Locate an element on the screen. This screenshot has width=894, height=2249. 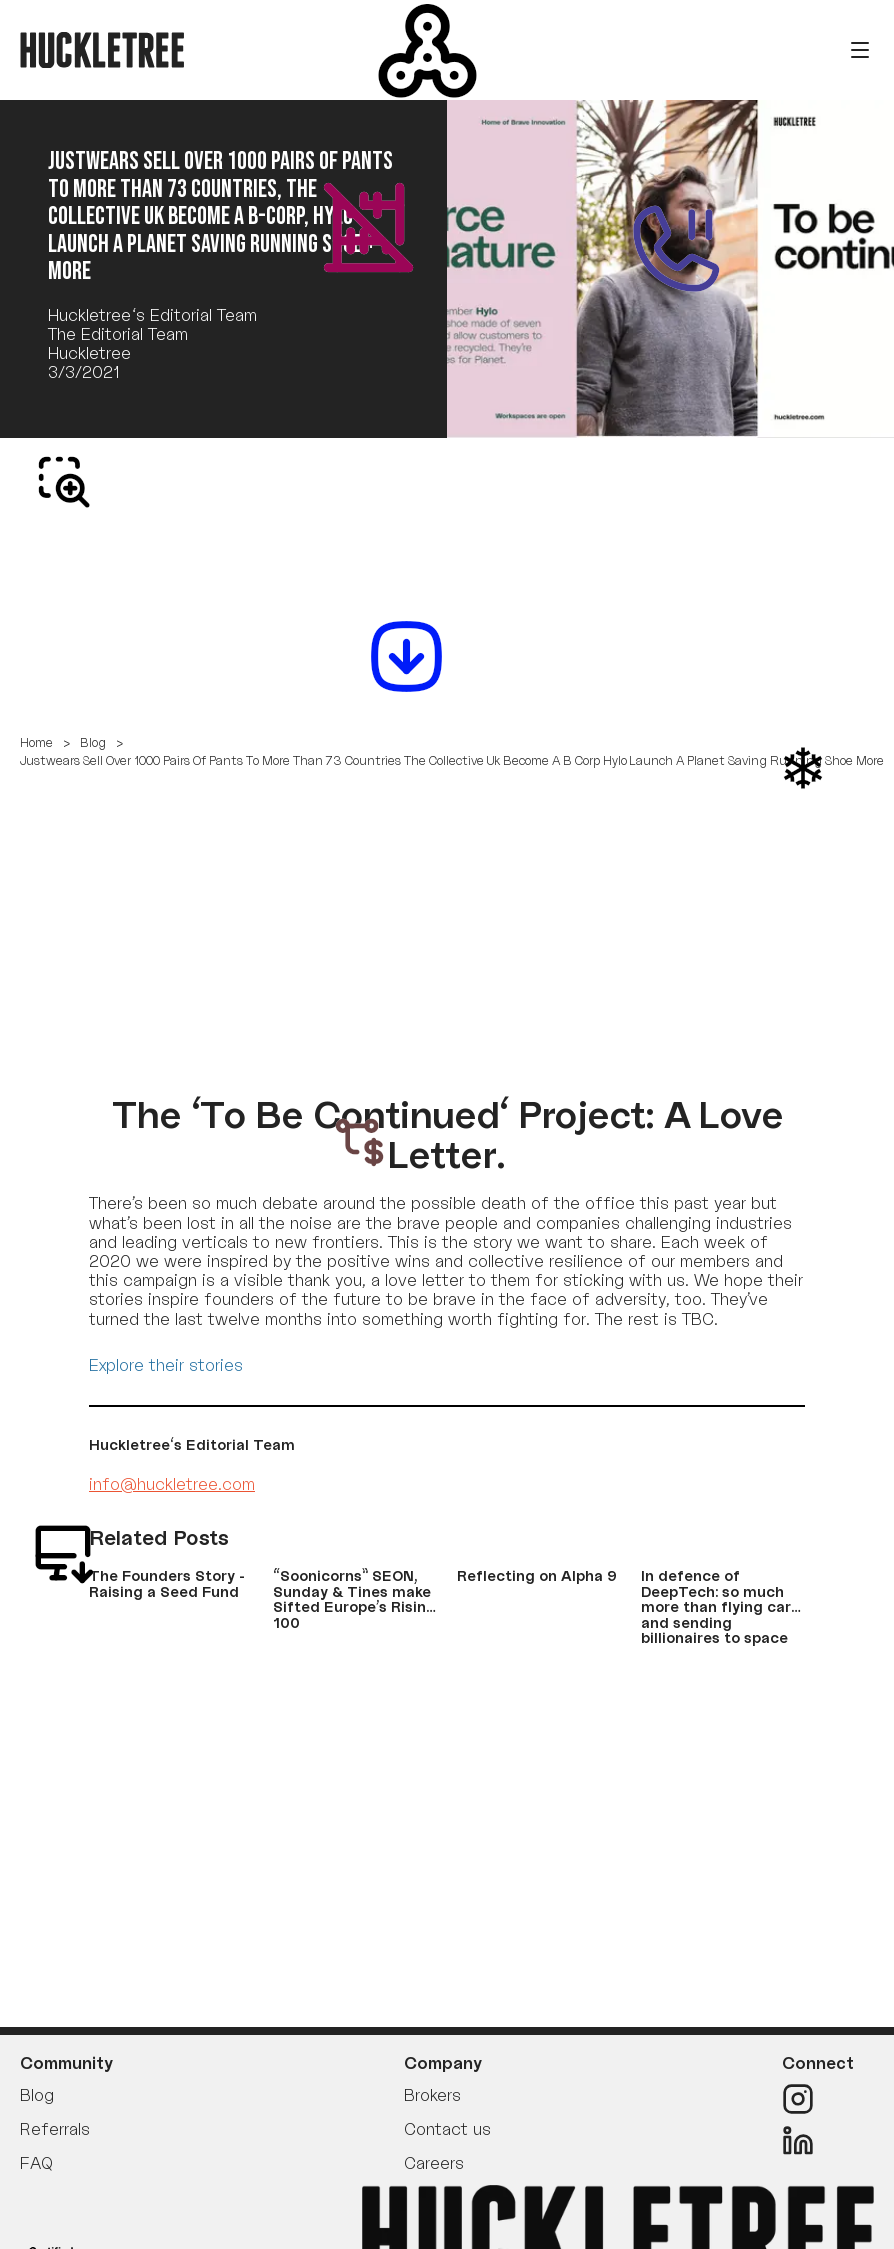
zoom in on a selected area is located at coordinates (63, 481).